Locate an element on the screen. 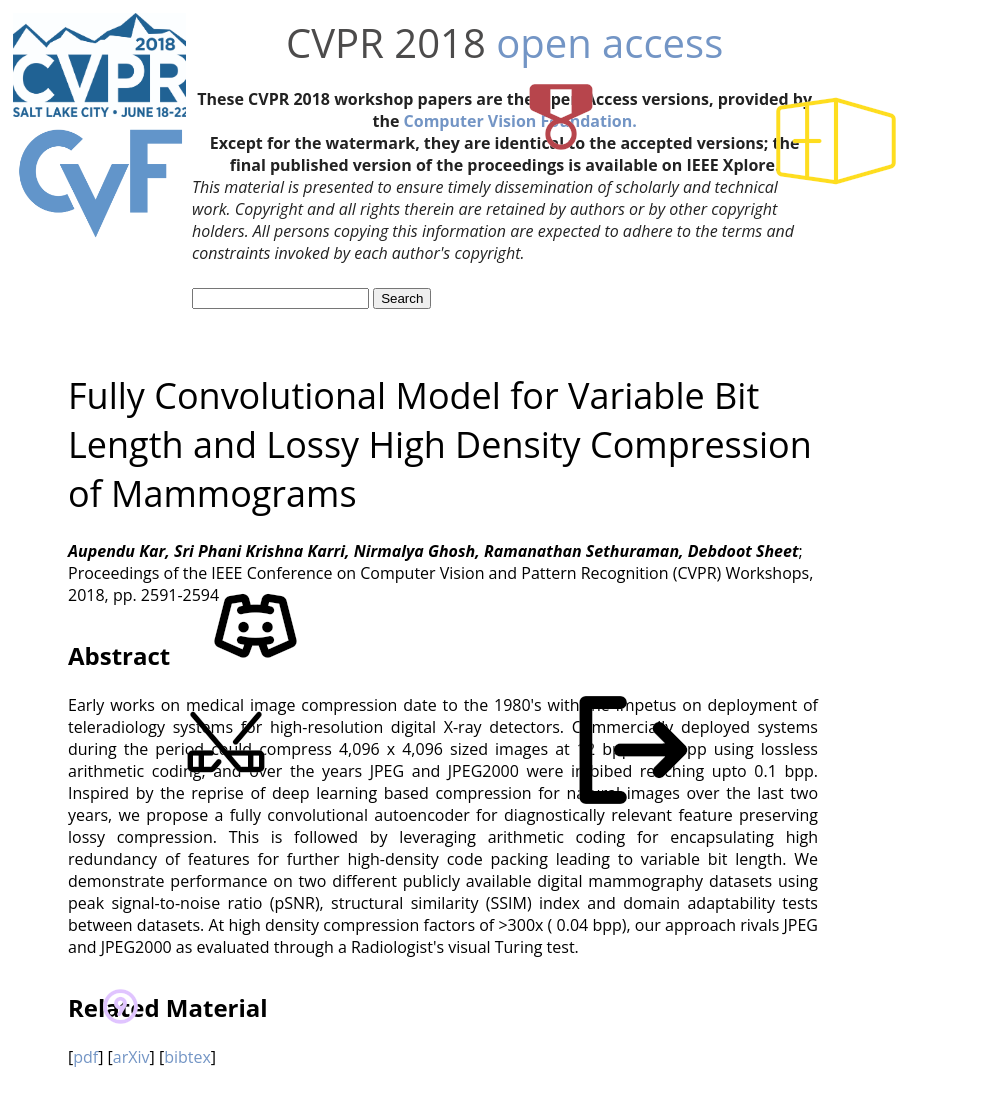  view shipping or freight details is located at coordinates (836, 141).